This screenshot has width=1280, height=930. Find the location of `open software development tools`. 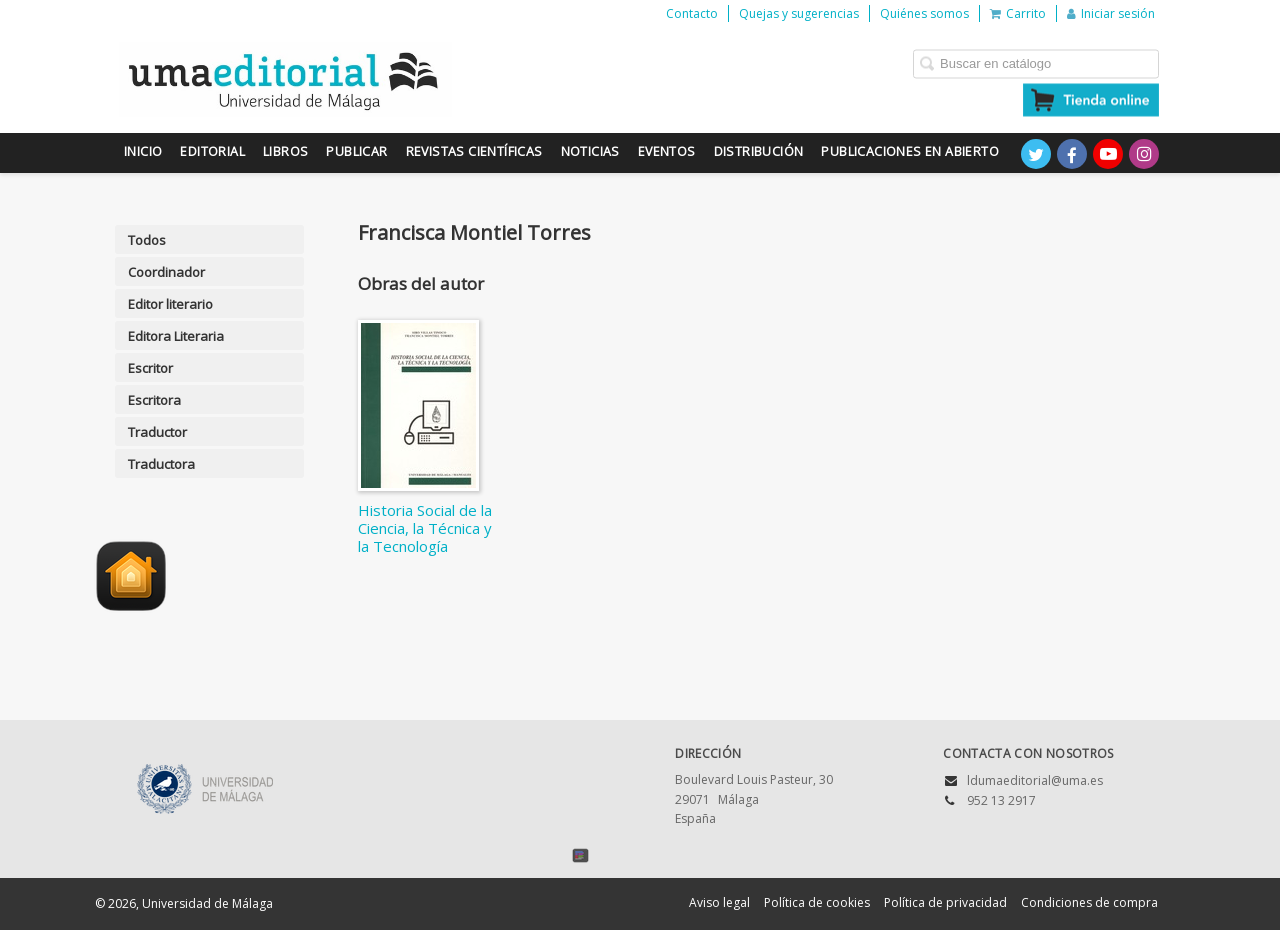

open software development tools is located at coordinates (580, 855).